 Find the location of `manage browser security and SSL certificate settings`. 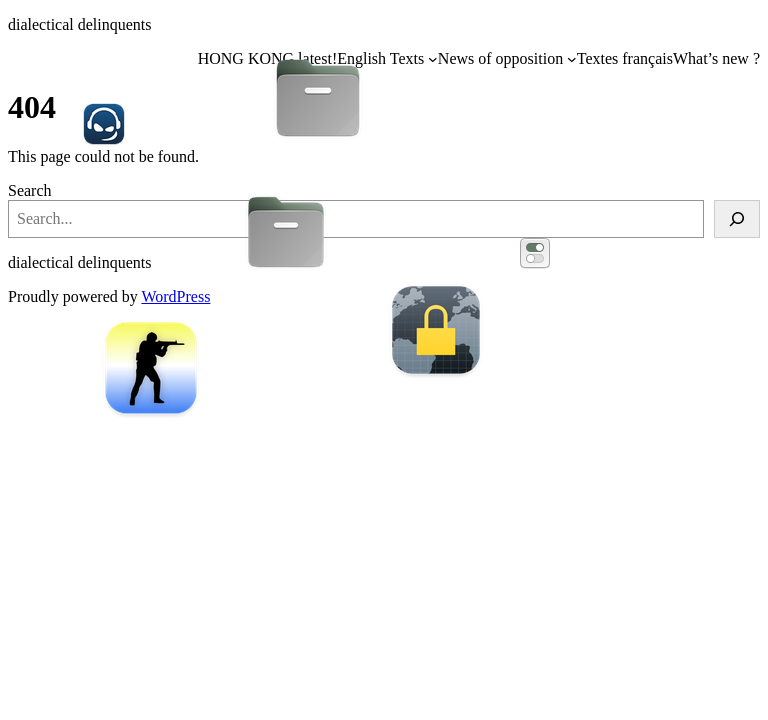

manage browser security and SSL certificate settings is located at coordinates (436, 330).